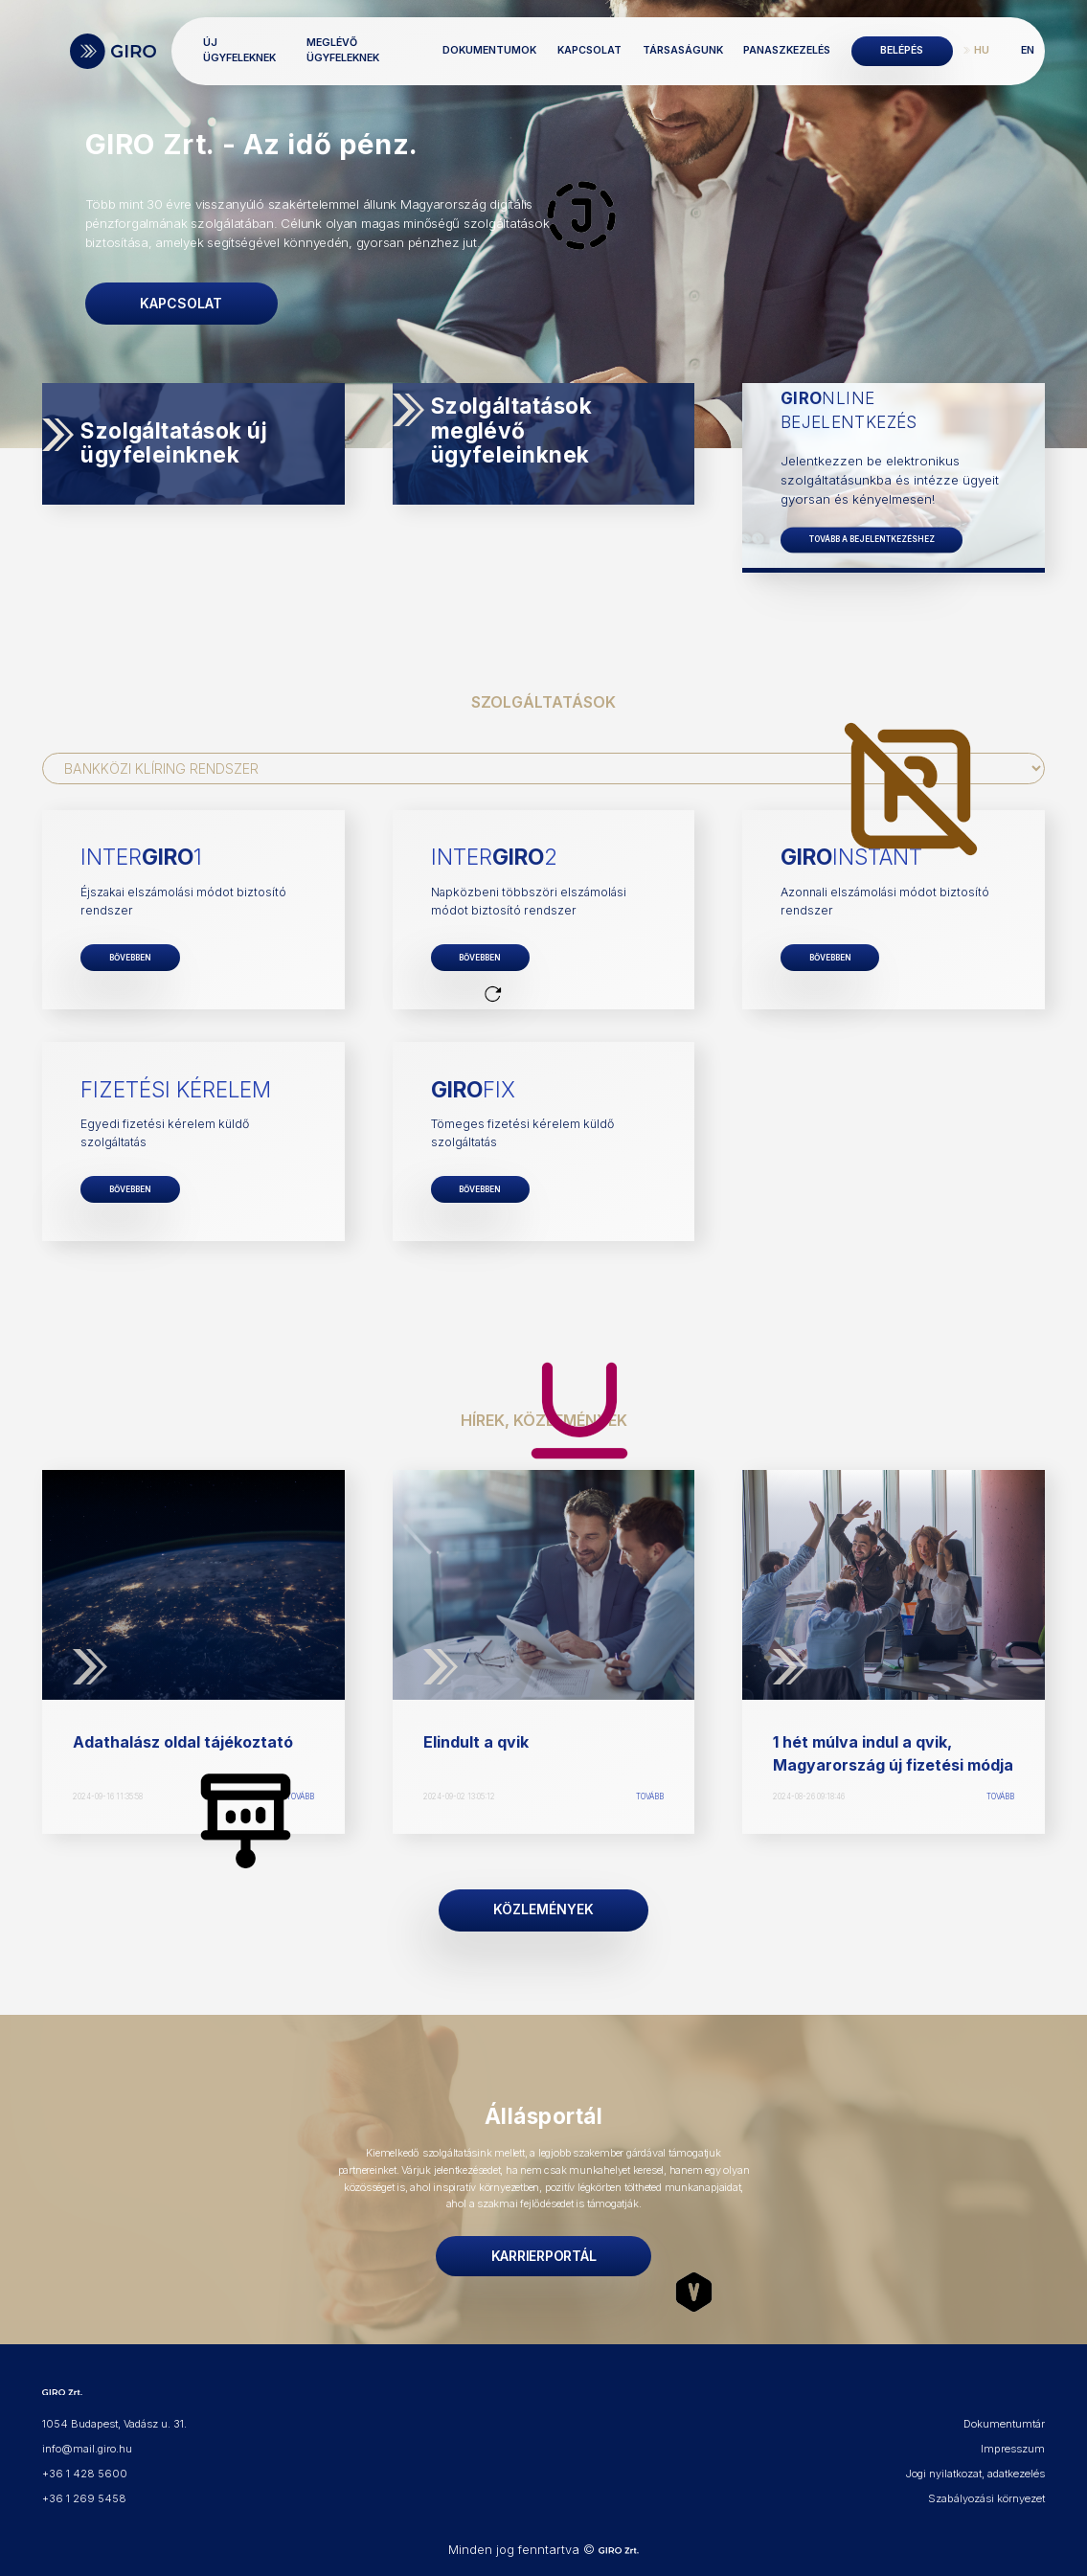 The image size is (1087, 2576). What do you see at coordinates (581, 215) in the screenshot?
I see `indicates a pending or in-progress item labeled "J"` at bounding box center [581, 215].